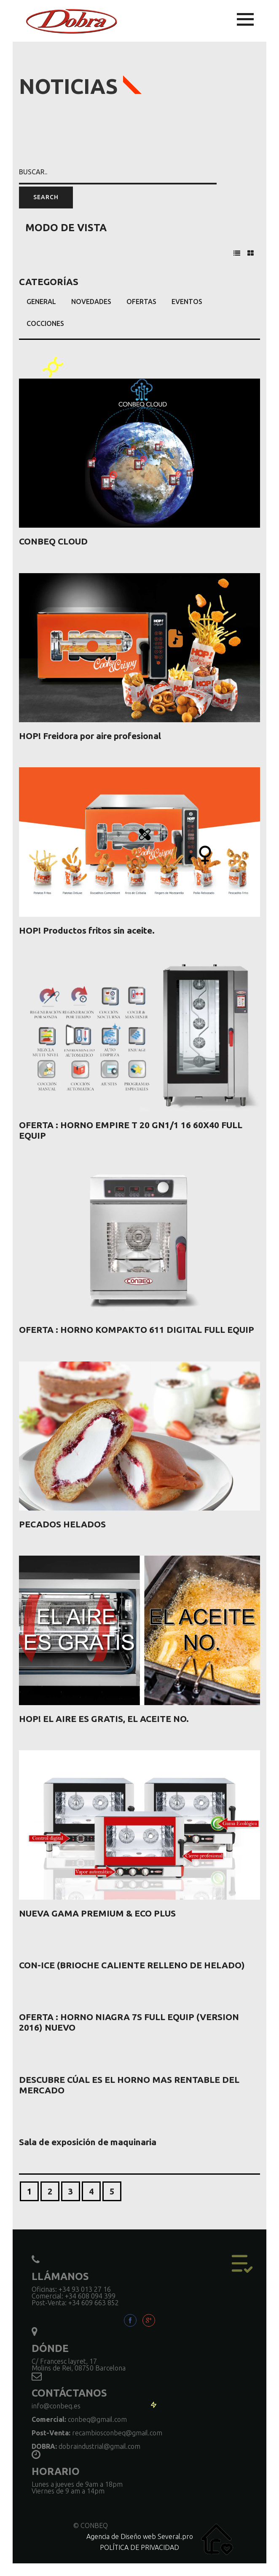 The height and width of the screenshot is (2576, 279). Describe the element at coordinates (145, 834) in the screenshot. I see `access first aid or health resources` at that location.